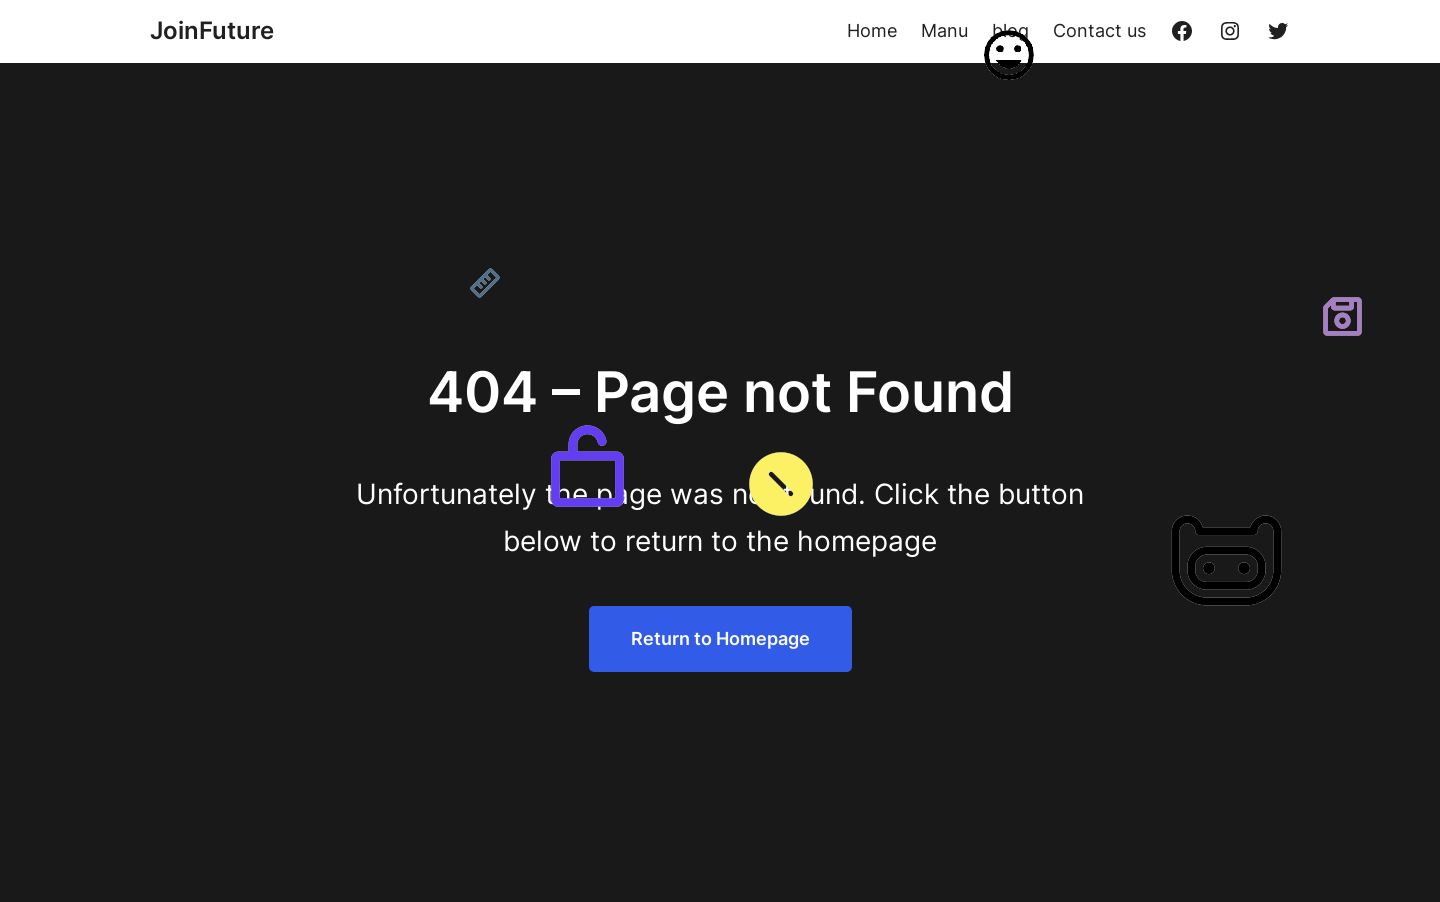 The width and height of the screenshot is (1440, 902). Describe the element at coordinates (1226, 558) in the screenshot. I see `finn the human character icon from adventure time` at that location.